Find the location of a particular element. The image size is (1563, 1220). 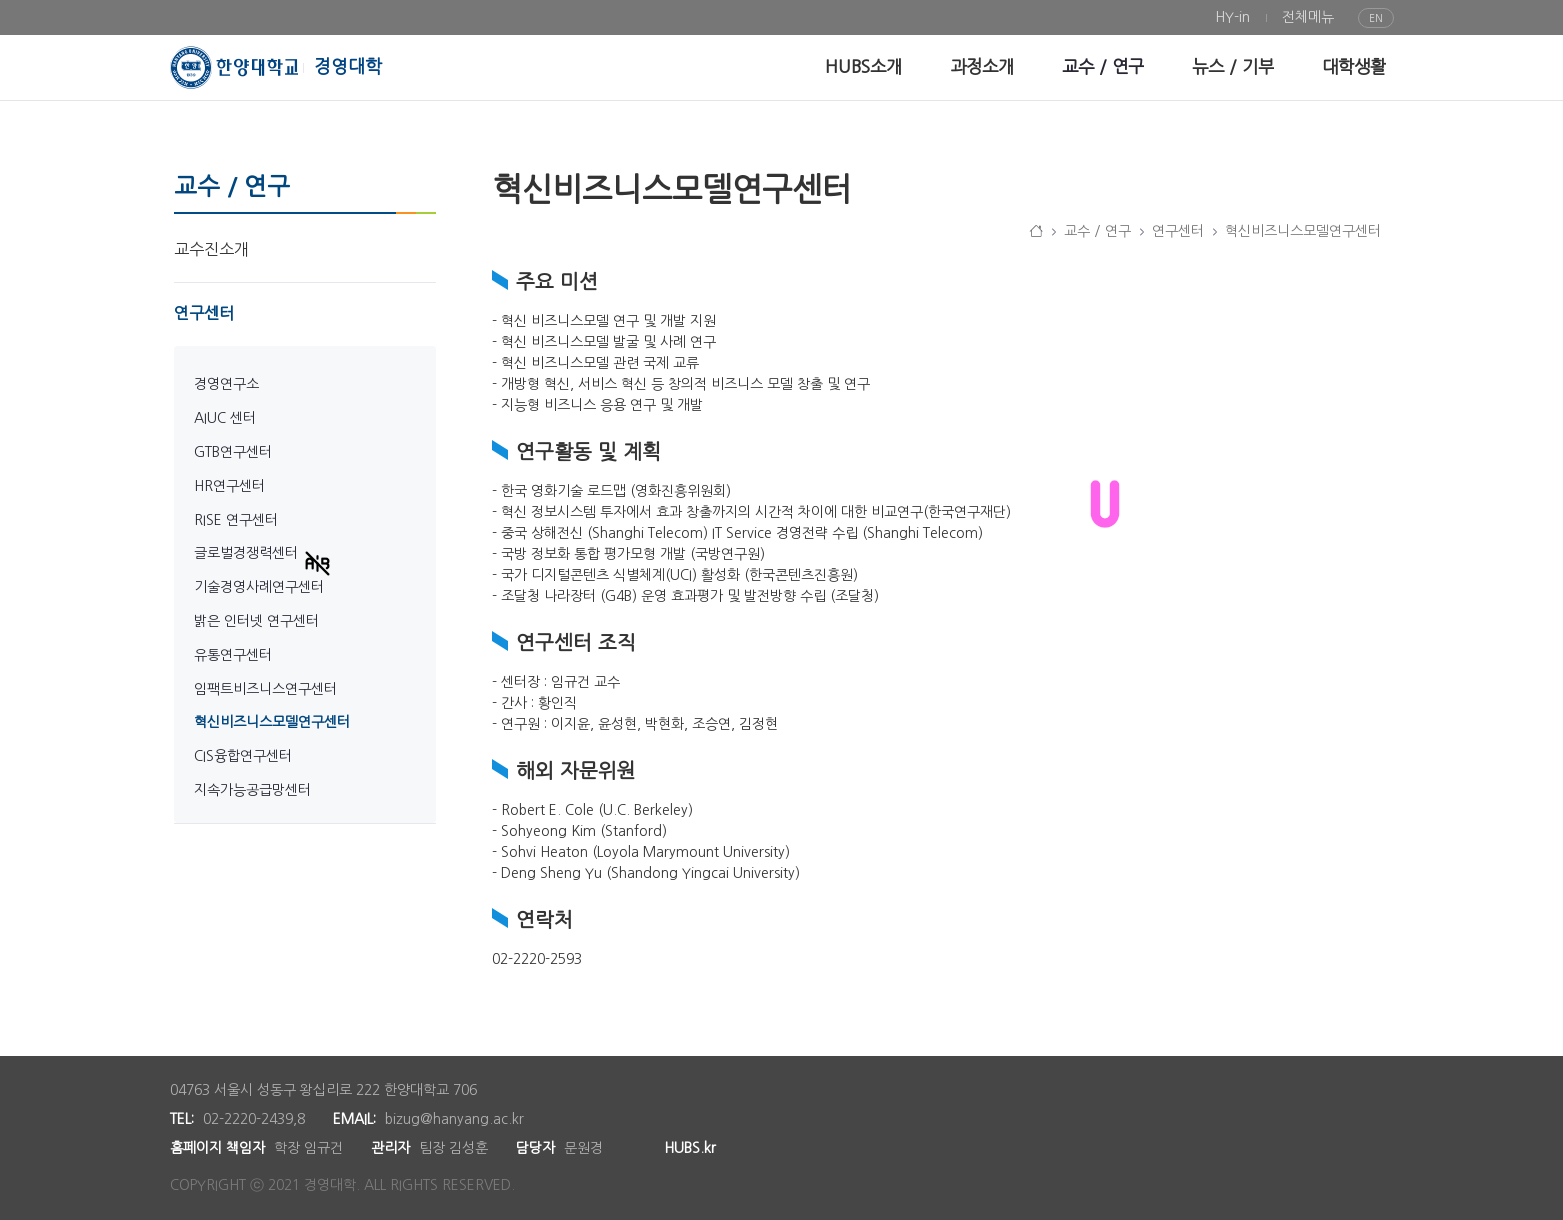

disable a/b testing mode is located at coordinates (317, 563).